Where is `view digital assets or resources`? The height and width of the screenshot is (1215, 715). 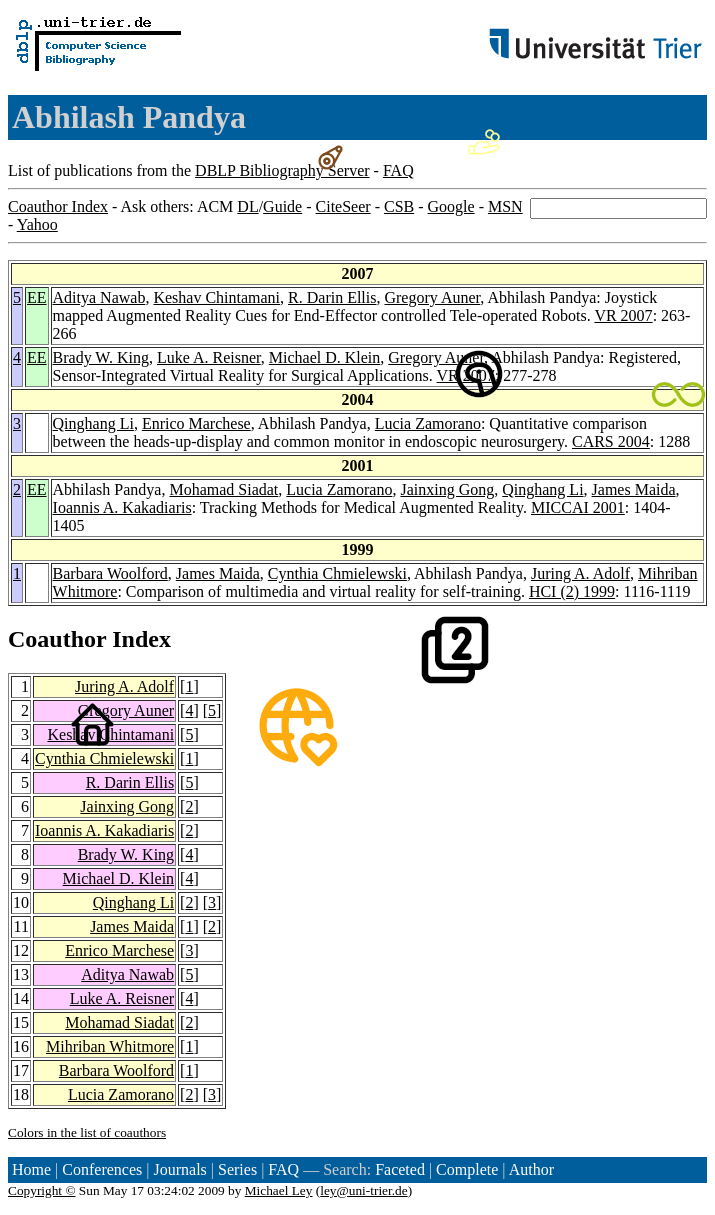
view digital assets or resources is located at coordinates (330, 157).